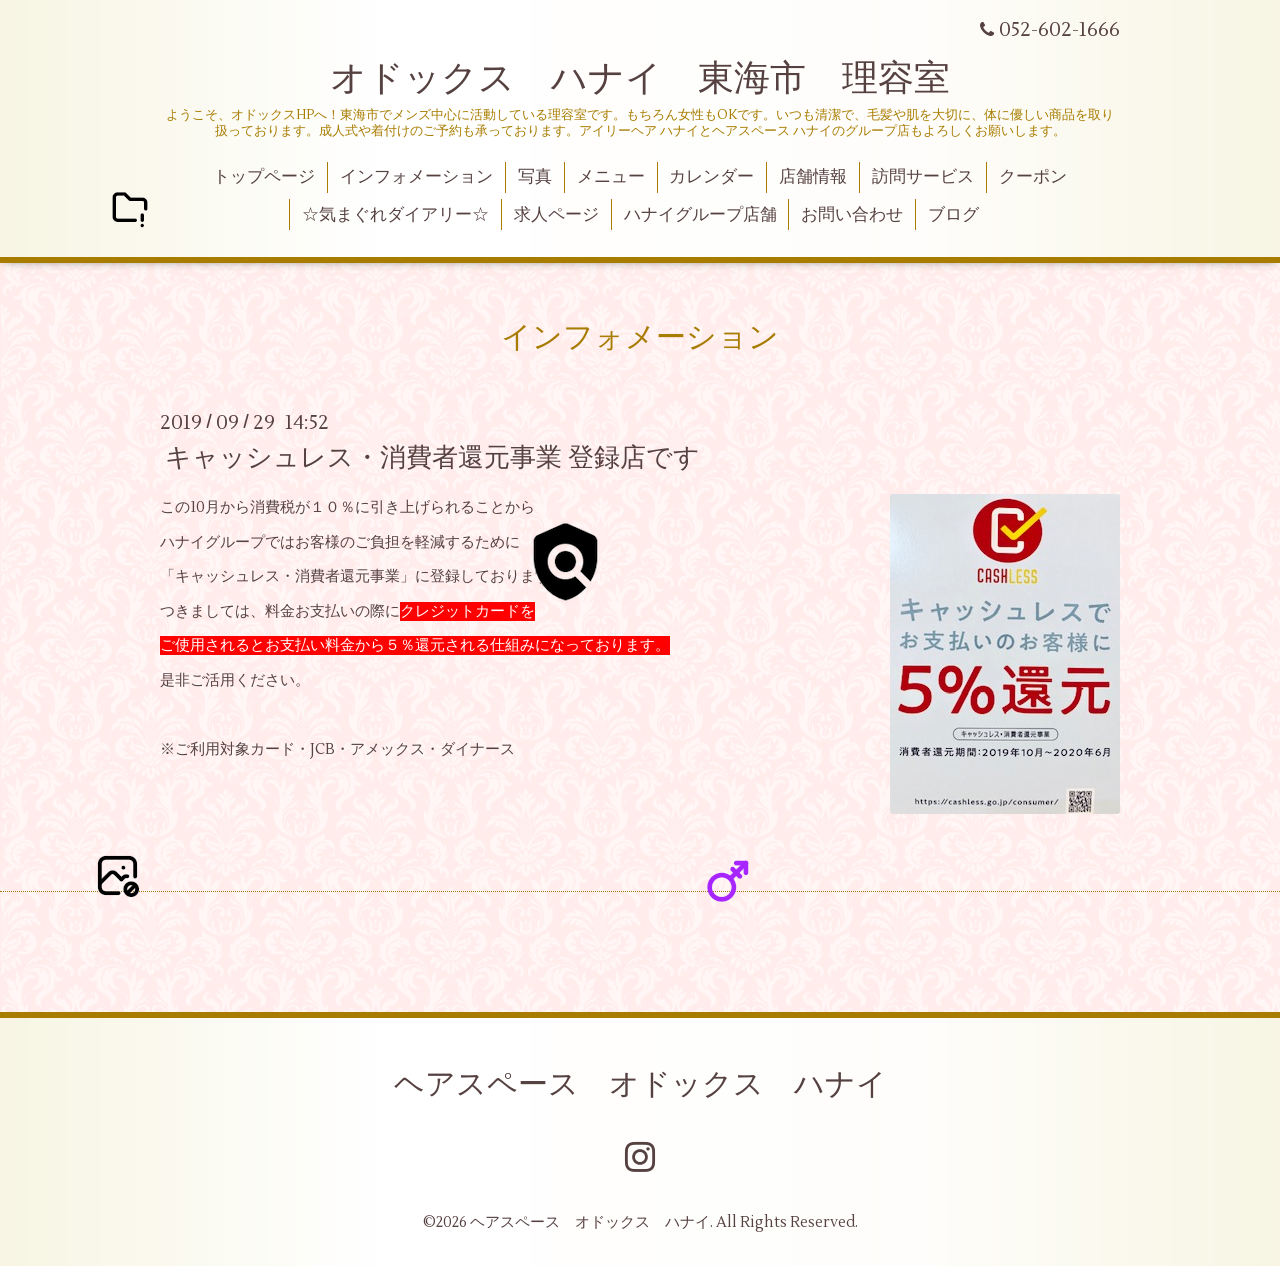 The height and width of the screenshot is (1266, 1280). I want to click on view privacy policy or terms, so click(565, 561).